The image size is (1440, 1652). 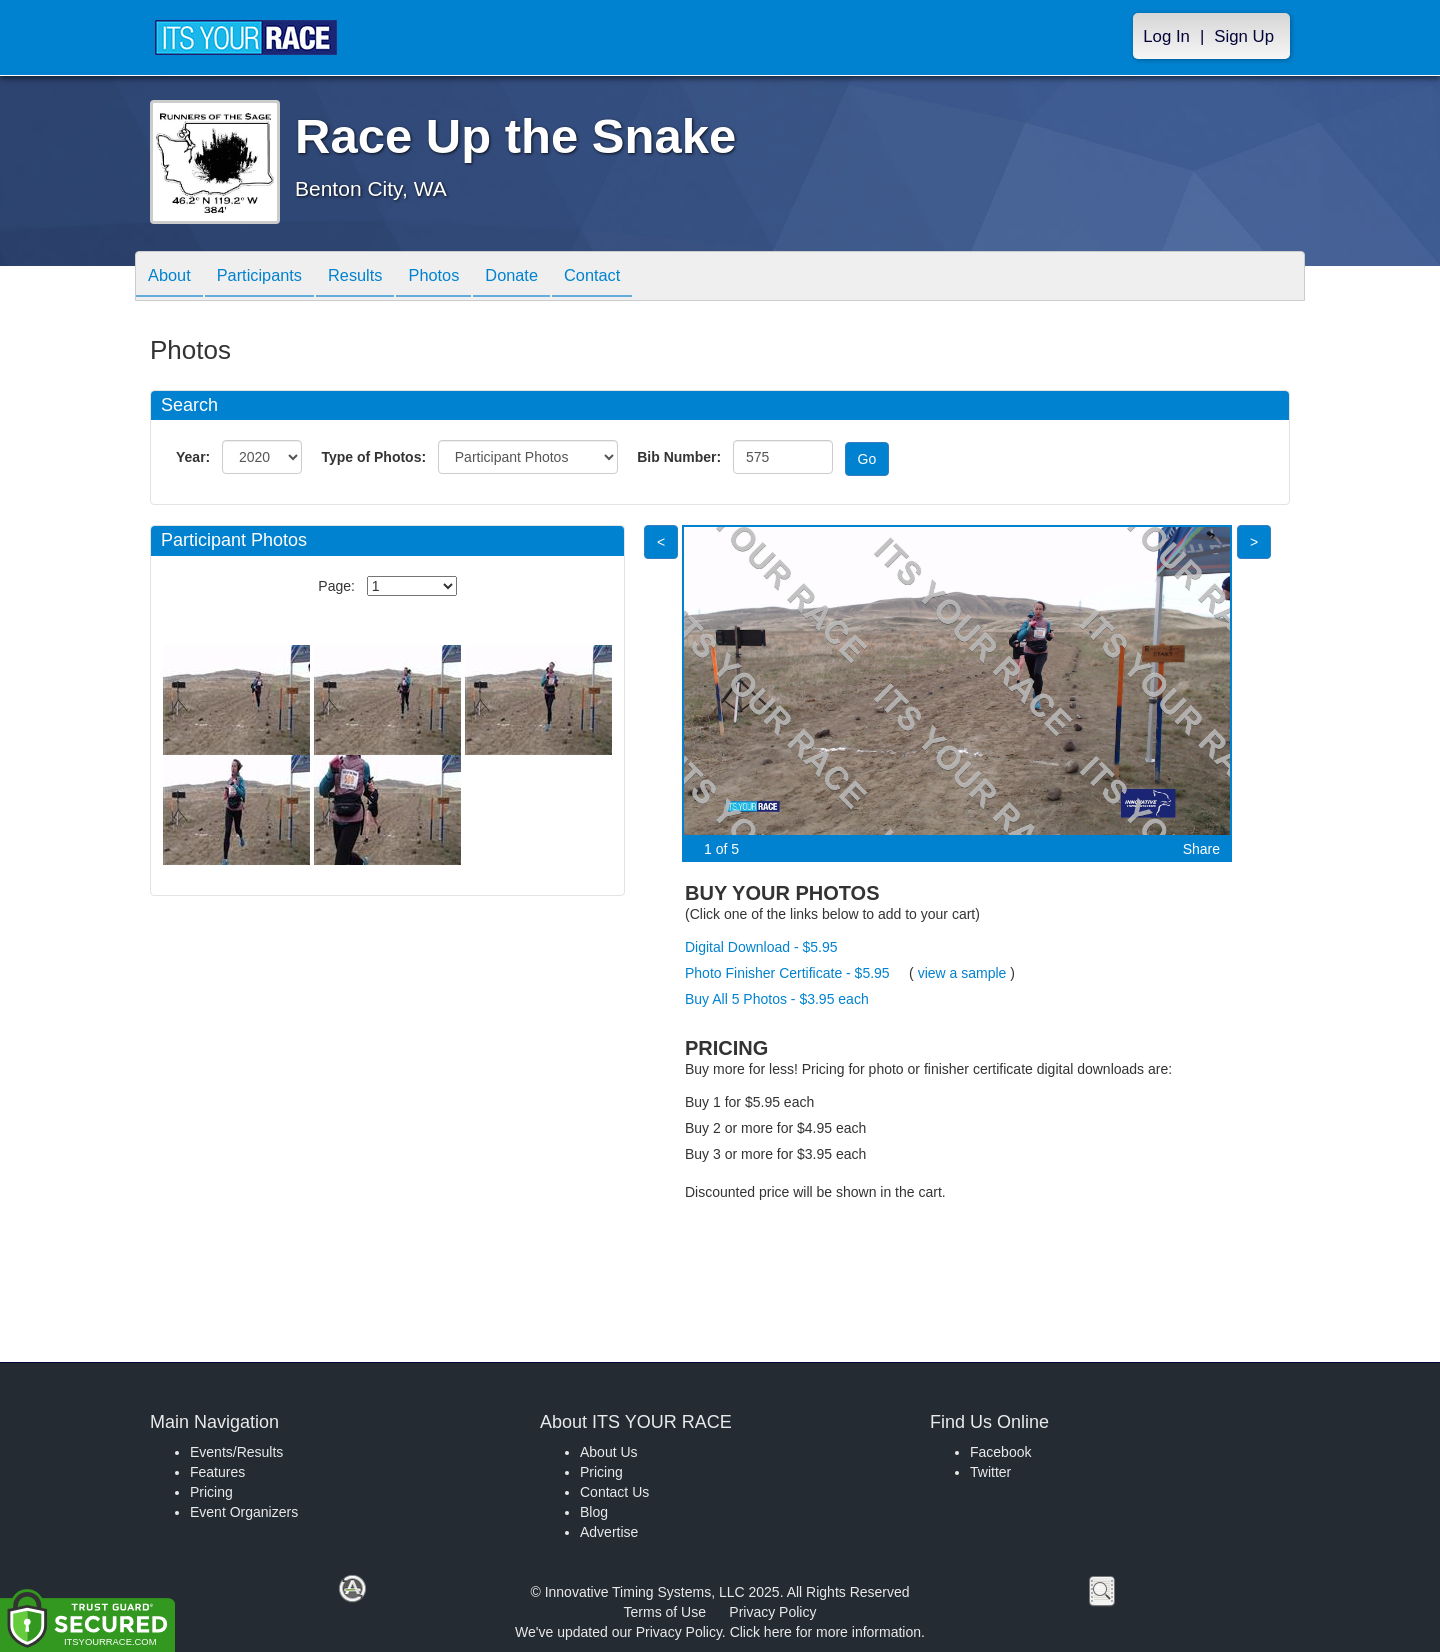 I want to click on open the software update manager, so click(x=352, y=1588).